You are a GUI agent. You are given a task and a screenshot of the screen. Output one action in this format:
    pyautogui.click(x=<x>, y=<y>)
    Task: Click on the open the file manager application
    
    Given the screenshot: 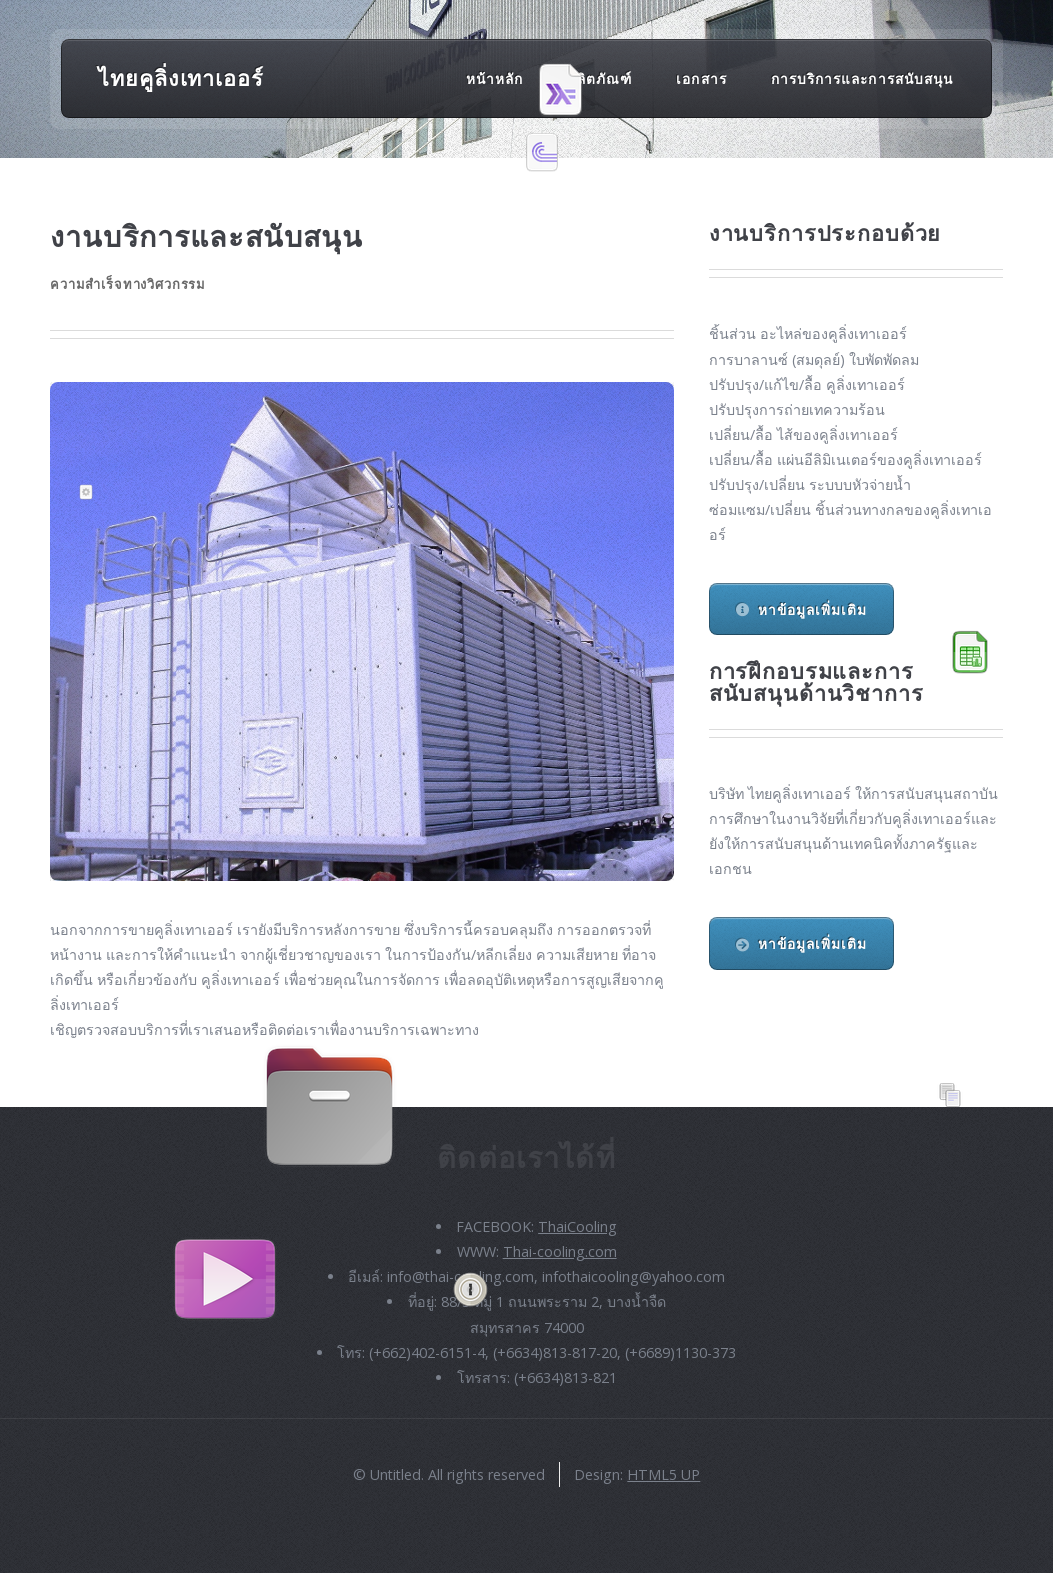 What is the action you would take?
    pyautogui.click(x=329, y=1106)
    